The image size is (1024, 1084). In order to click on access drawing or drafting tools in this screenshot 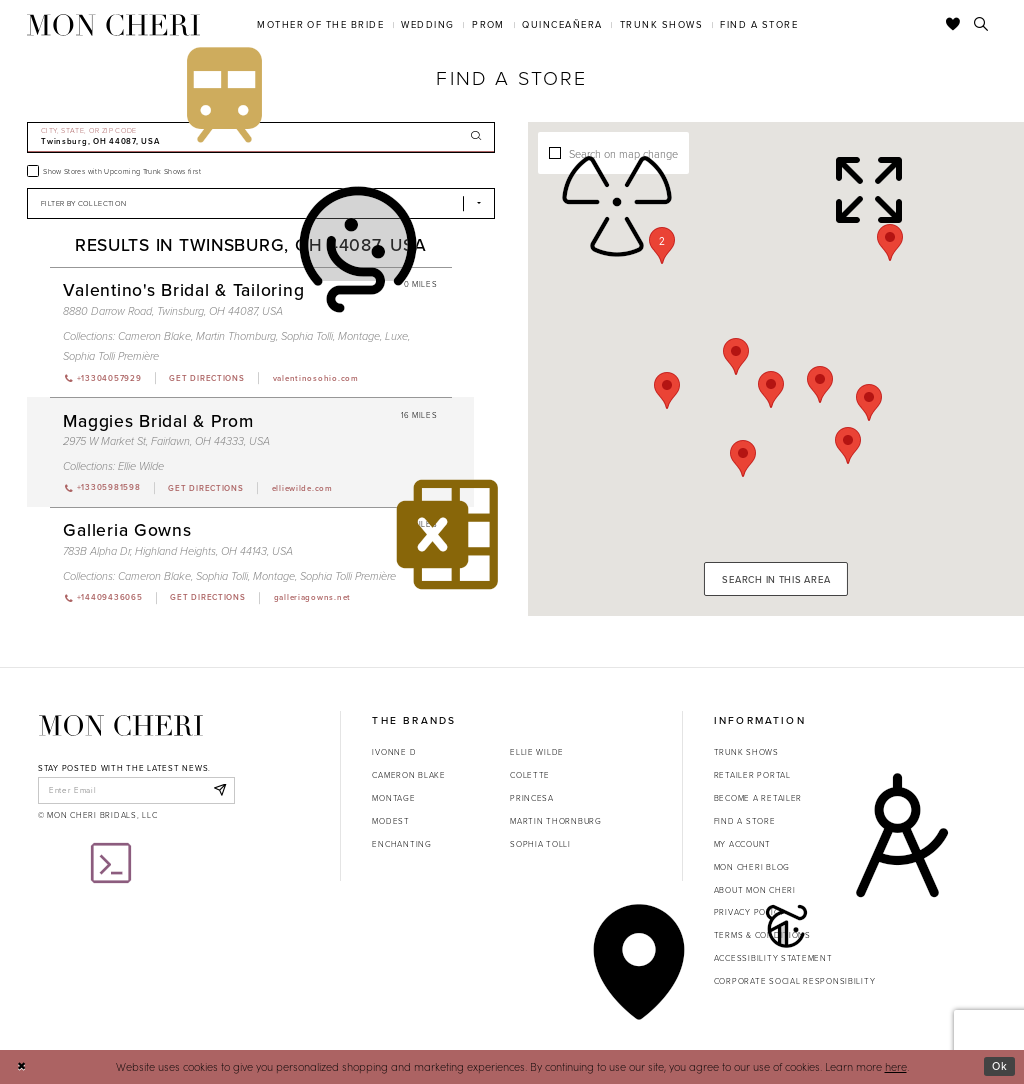, I will do `click(897, 837)`.